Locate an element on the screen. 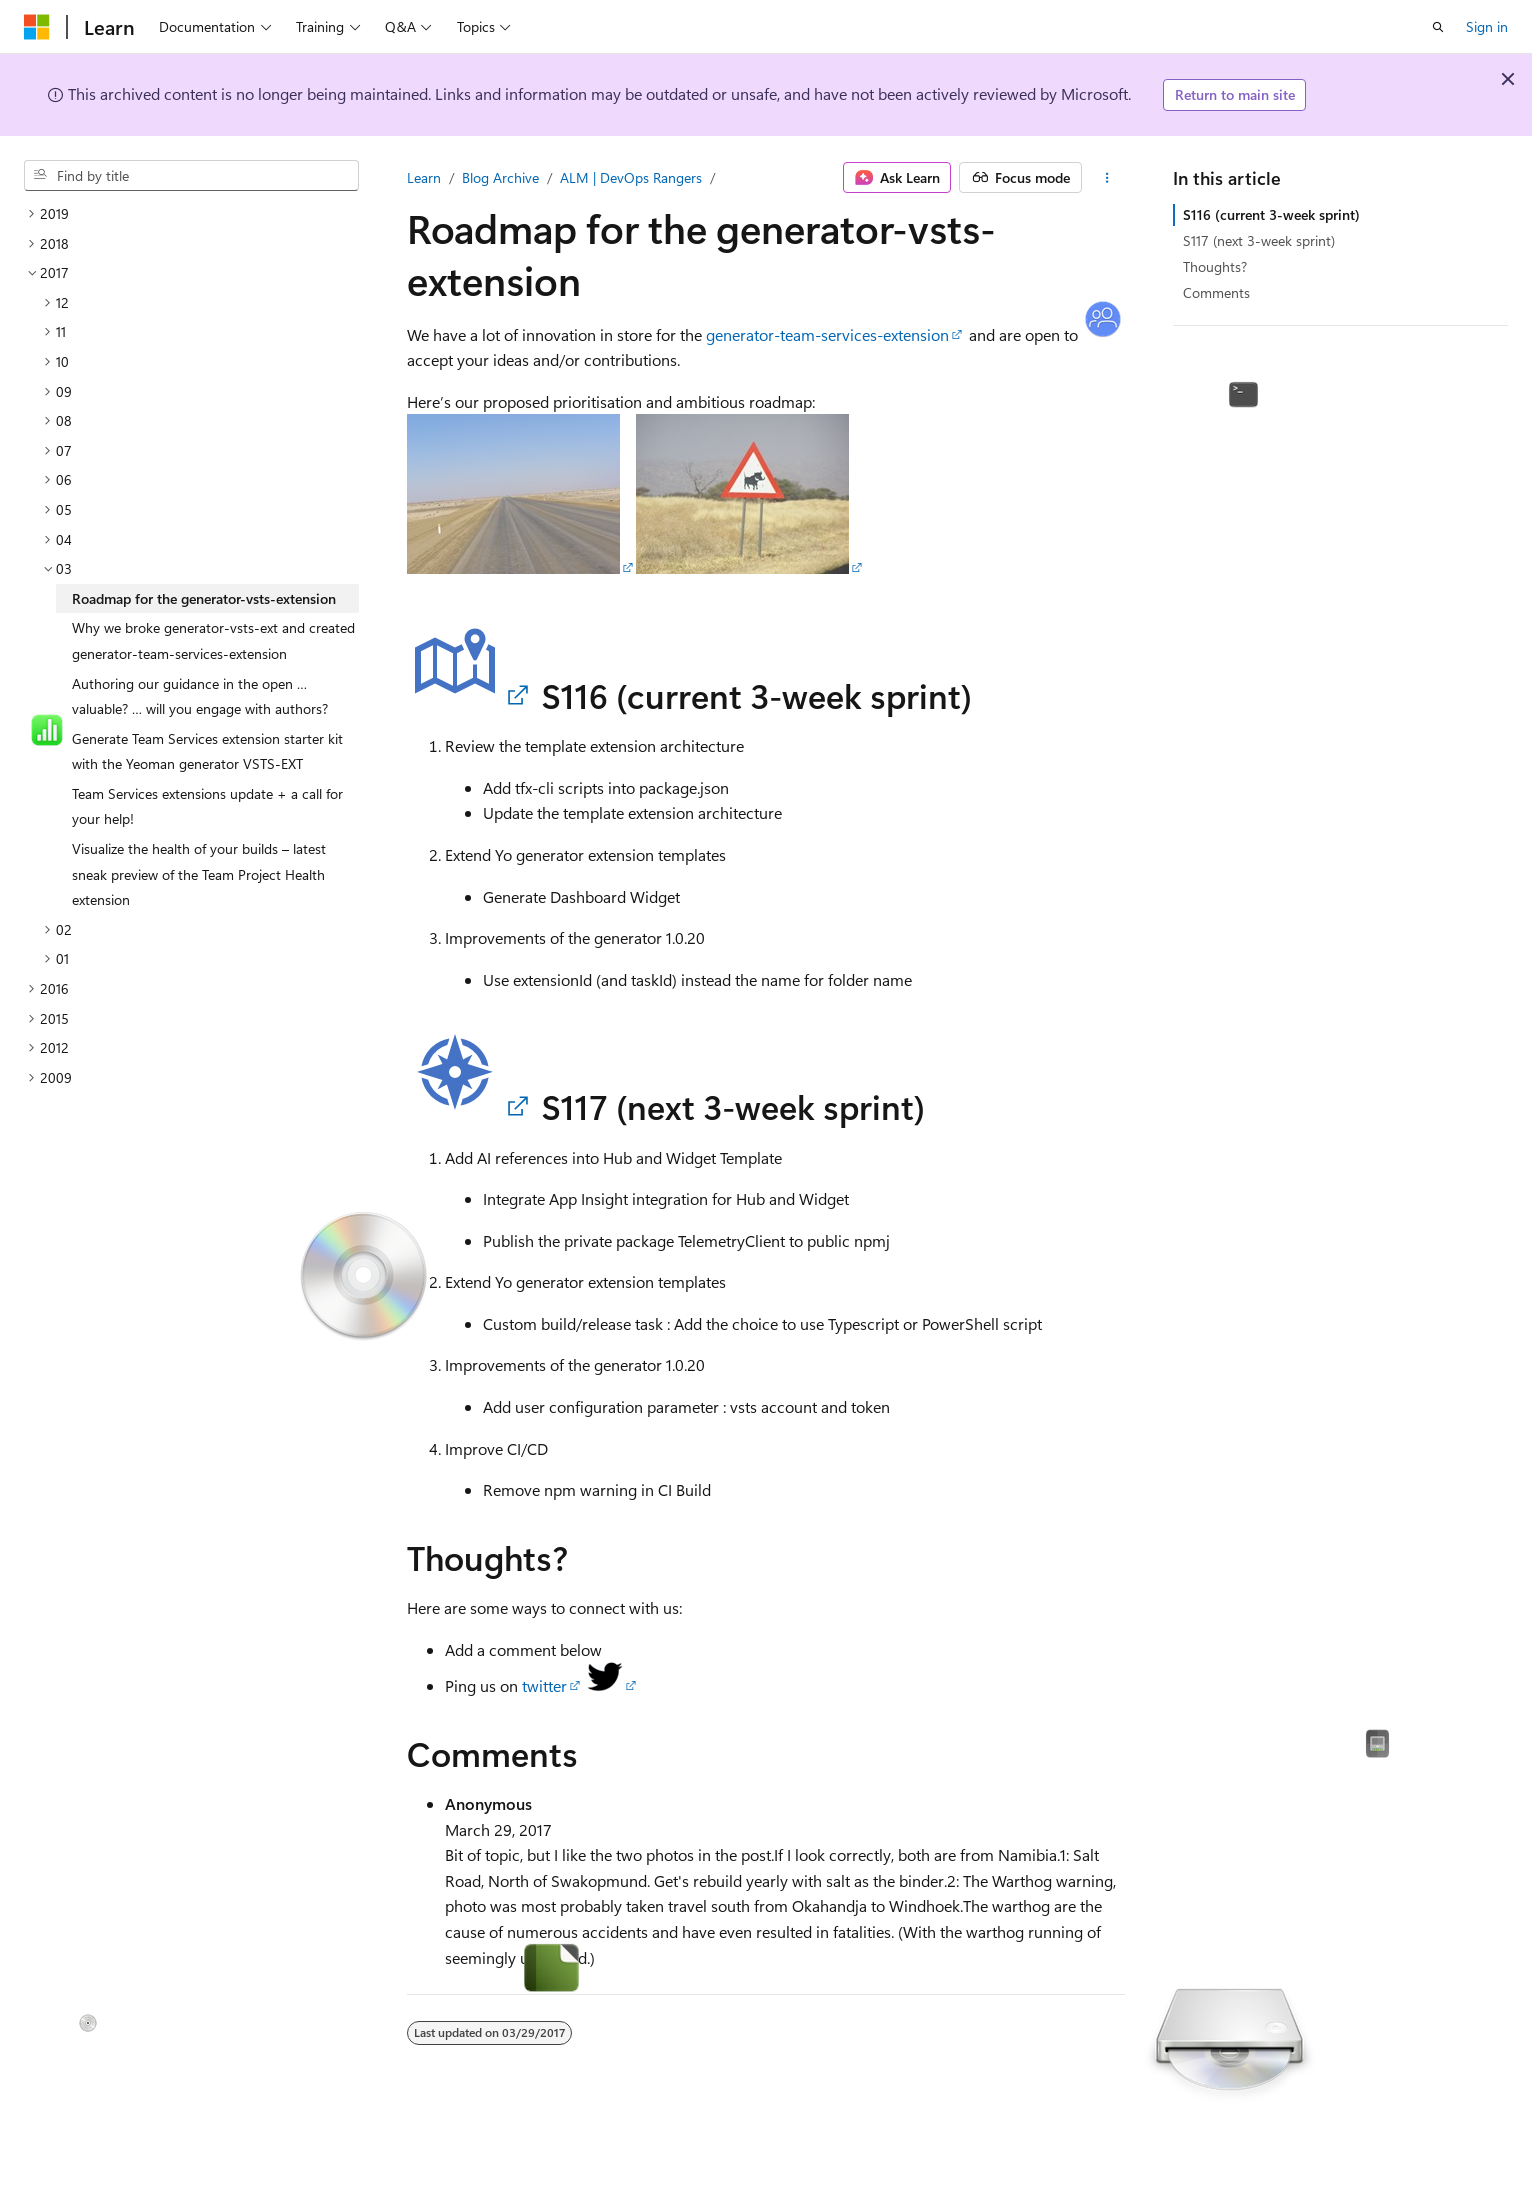 The height and width of the screenshot is (2197, 1532). access user account and personal settings is located at coordinates (1103, 319).